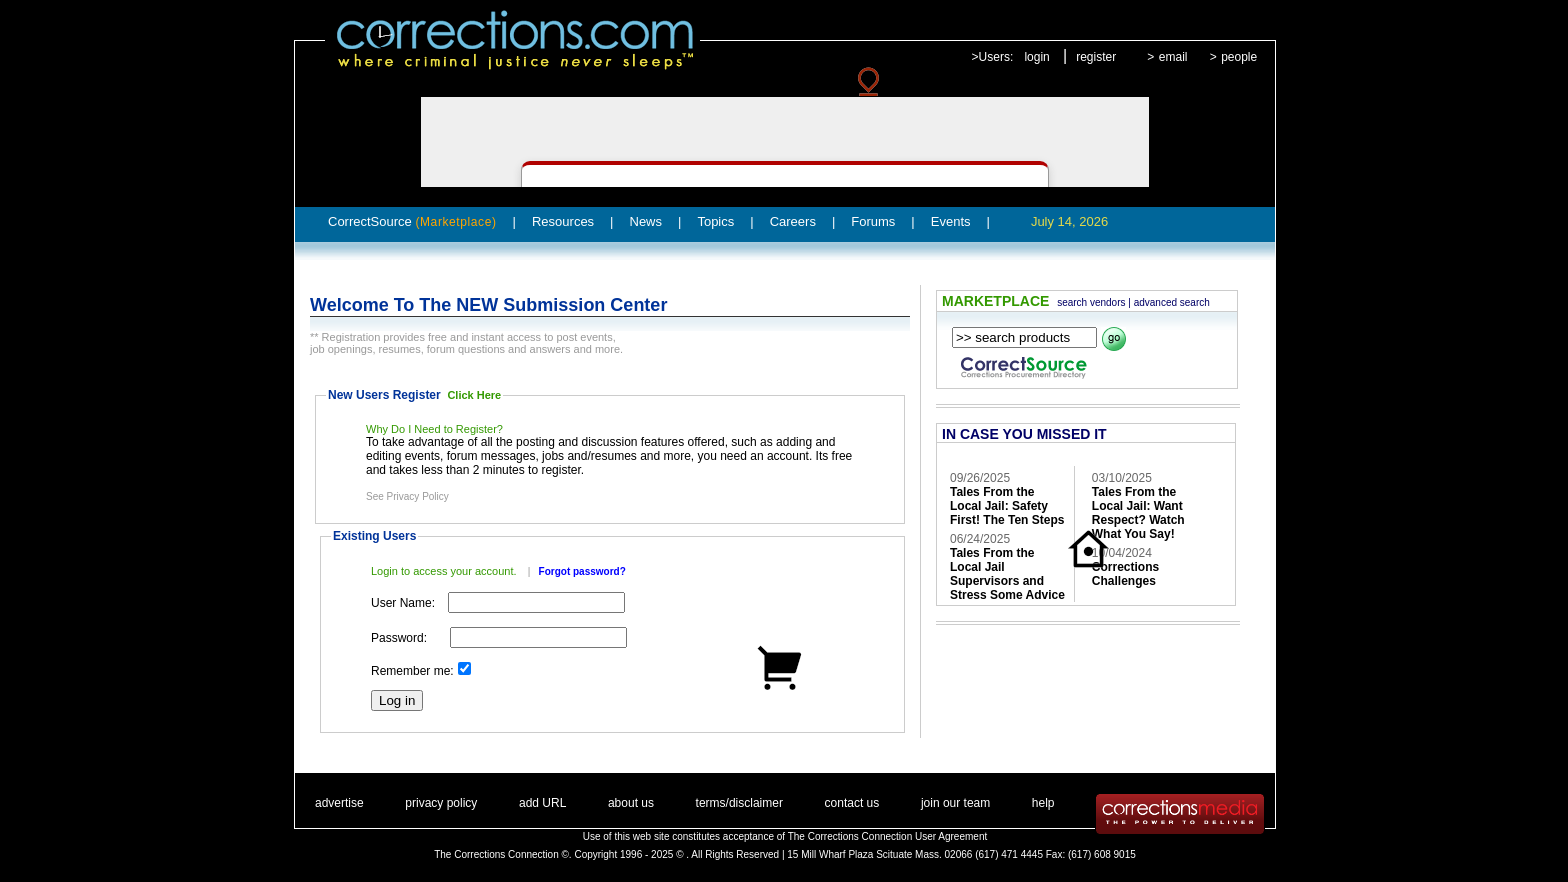 The image size is (1568, 882). Describe the element at coordinates (868, 80) in the screenshot. I see `mark a location on the map` at that location.